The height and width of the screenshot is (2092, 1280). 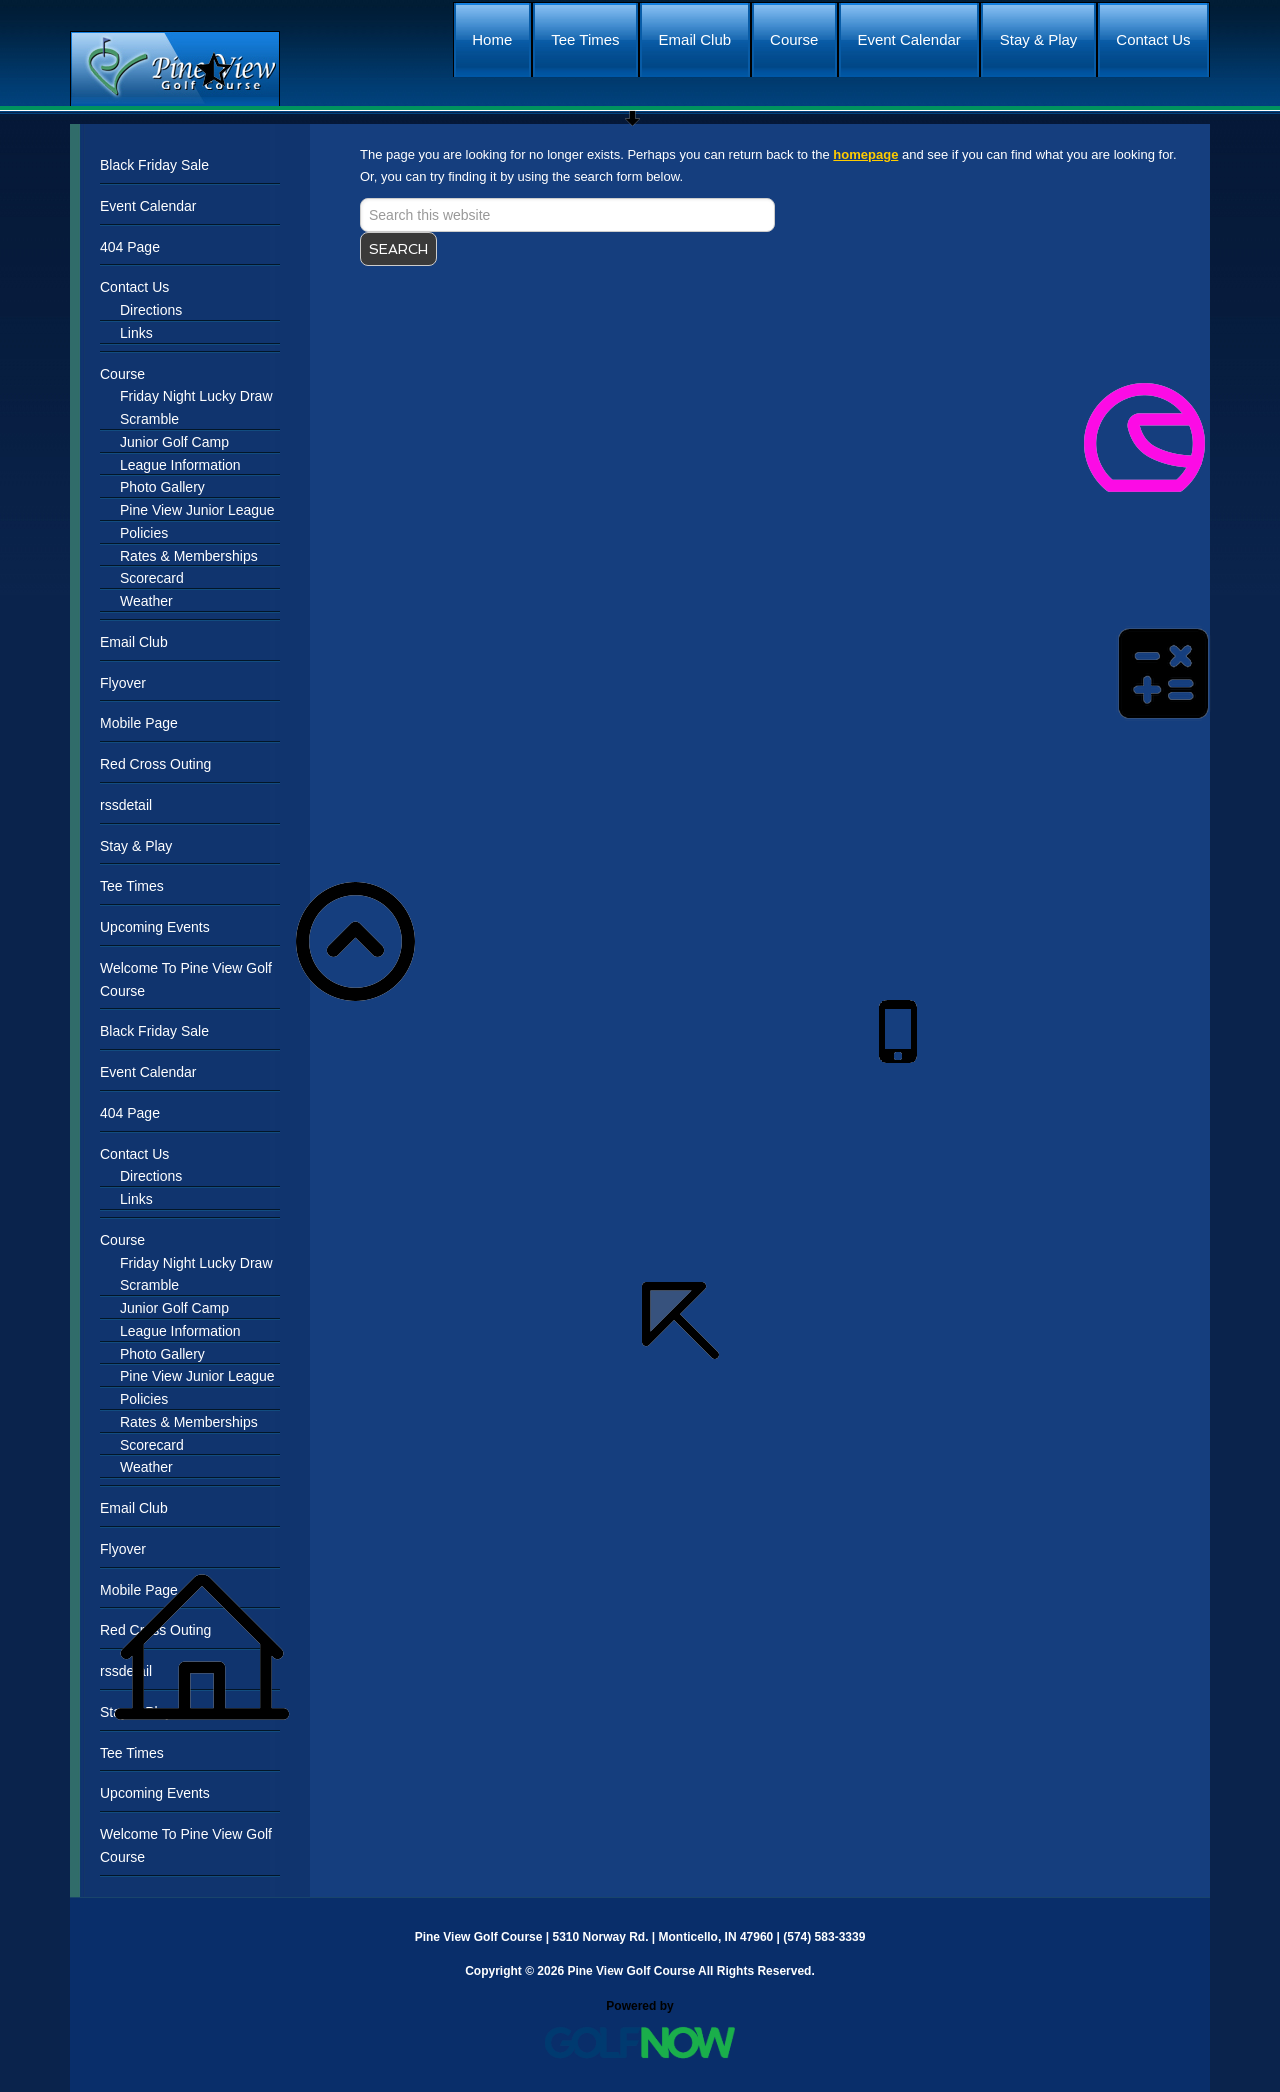 I want to click on scroll to top of page, so click(x=355, y=941).